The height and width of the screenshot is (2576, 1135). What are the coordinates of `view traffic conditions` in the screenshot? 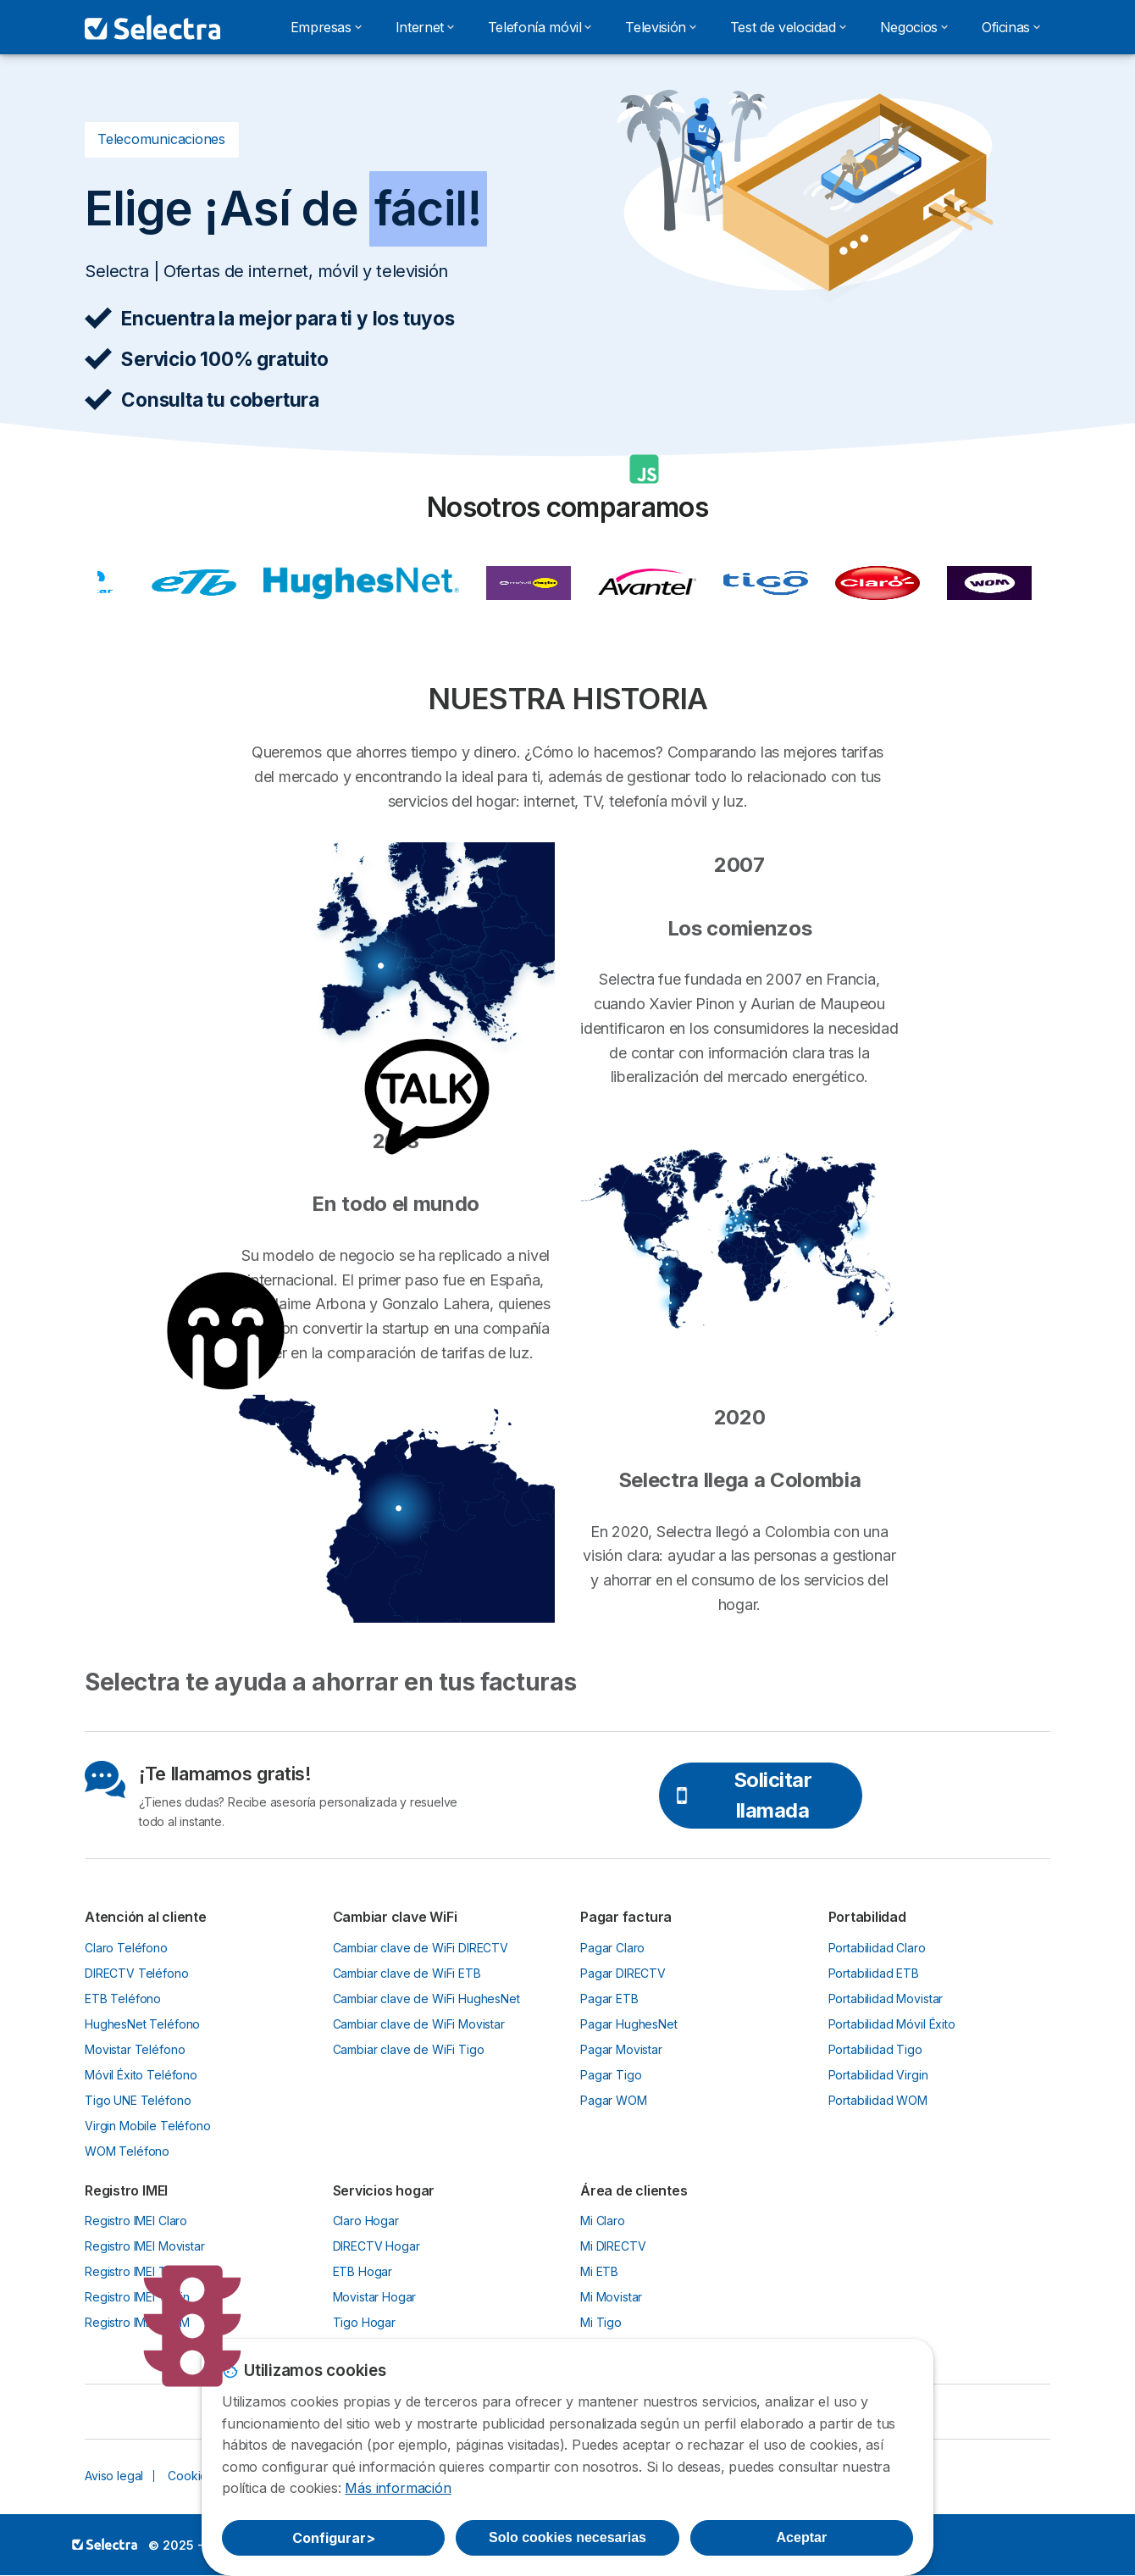 It's located at (192, 2326).